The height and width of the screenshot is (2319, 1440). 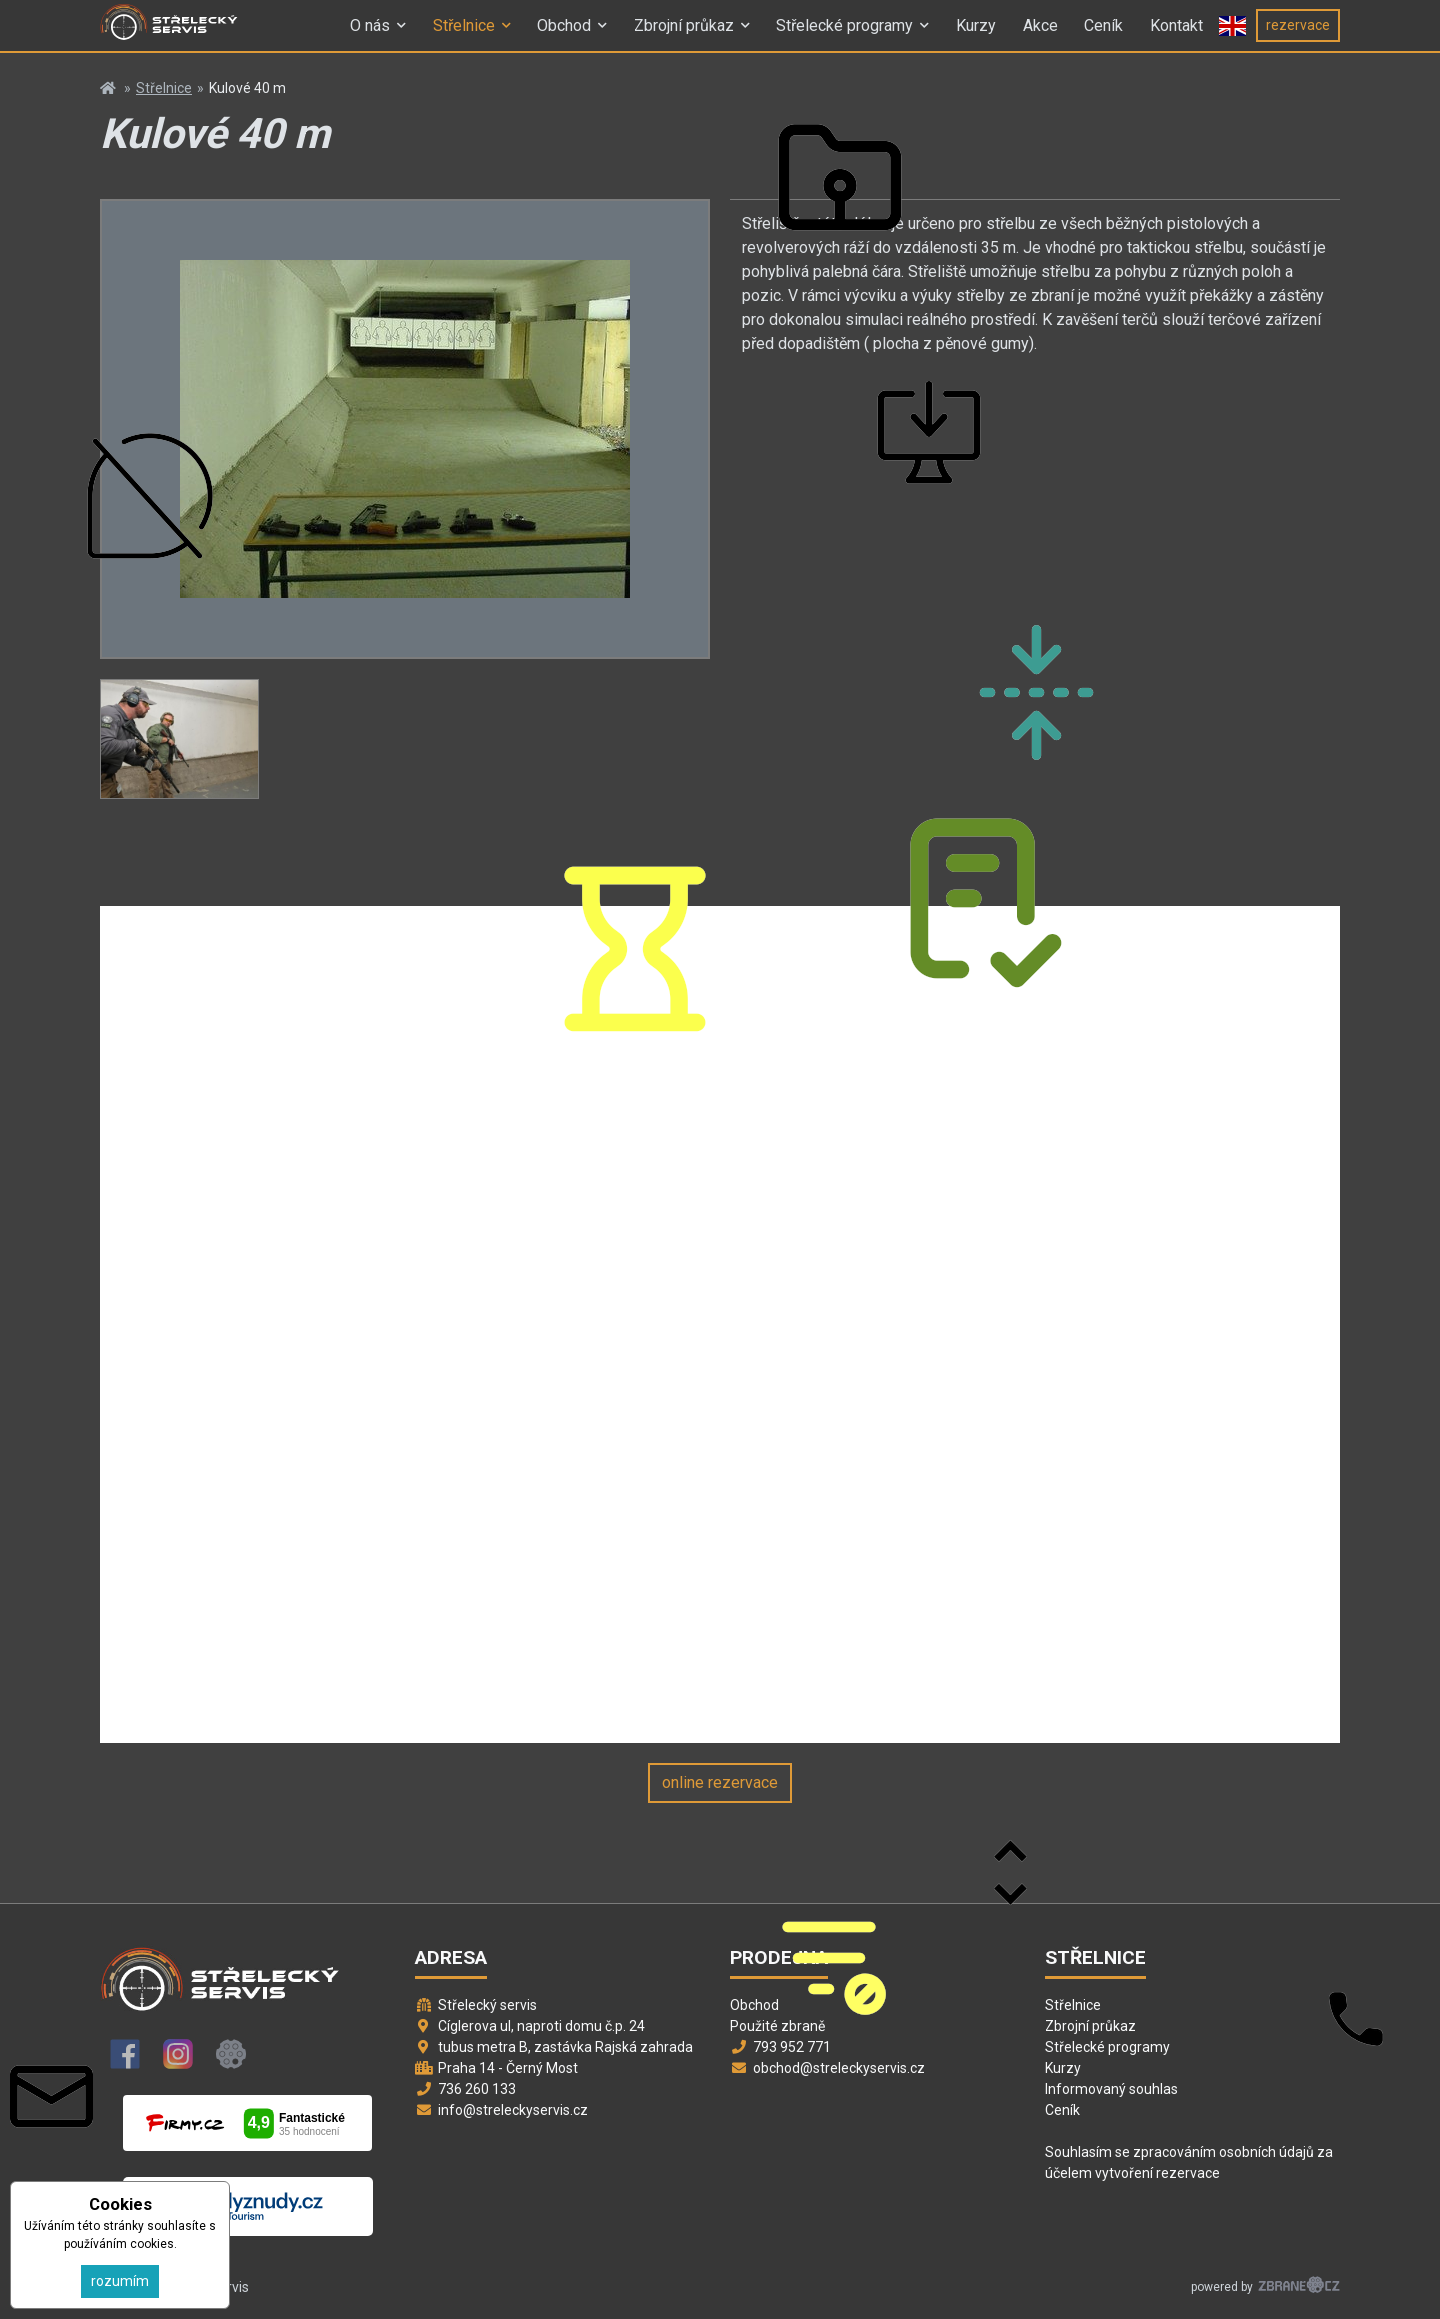 What do you see at coordinates (981, 898) in the screenshot?
I see `view your task checklist` at bounding box center [981, 898].